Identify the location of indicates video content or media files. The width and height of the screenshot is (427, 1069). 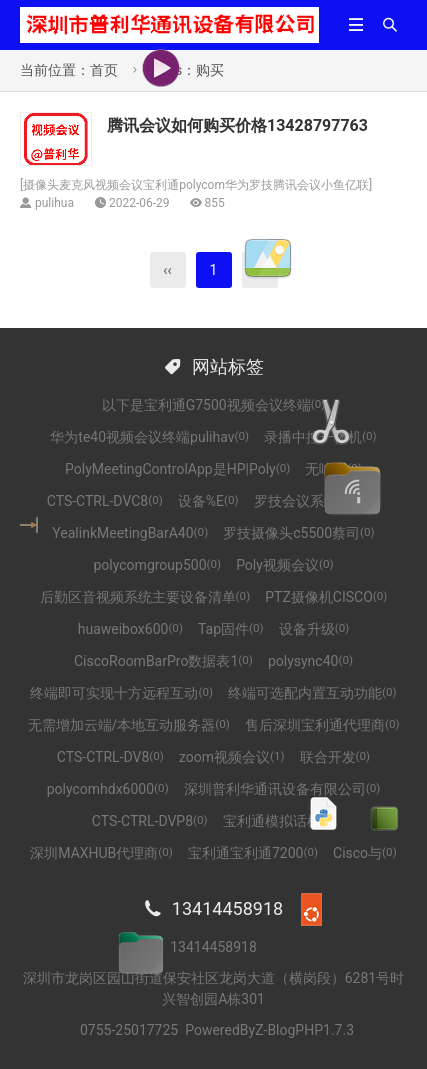
(161, 68).